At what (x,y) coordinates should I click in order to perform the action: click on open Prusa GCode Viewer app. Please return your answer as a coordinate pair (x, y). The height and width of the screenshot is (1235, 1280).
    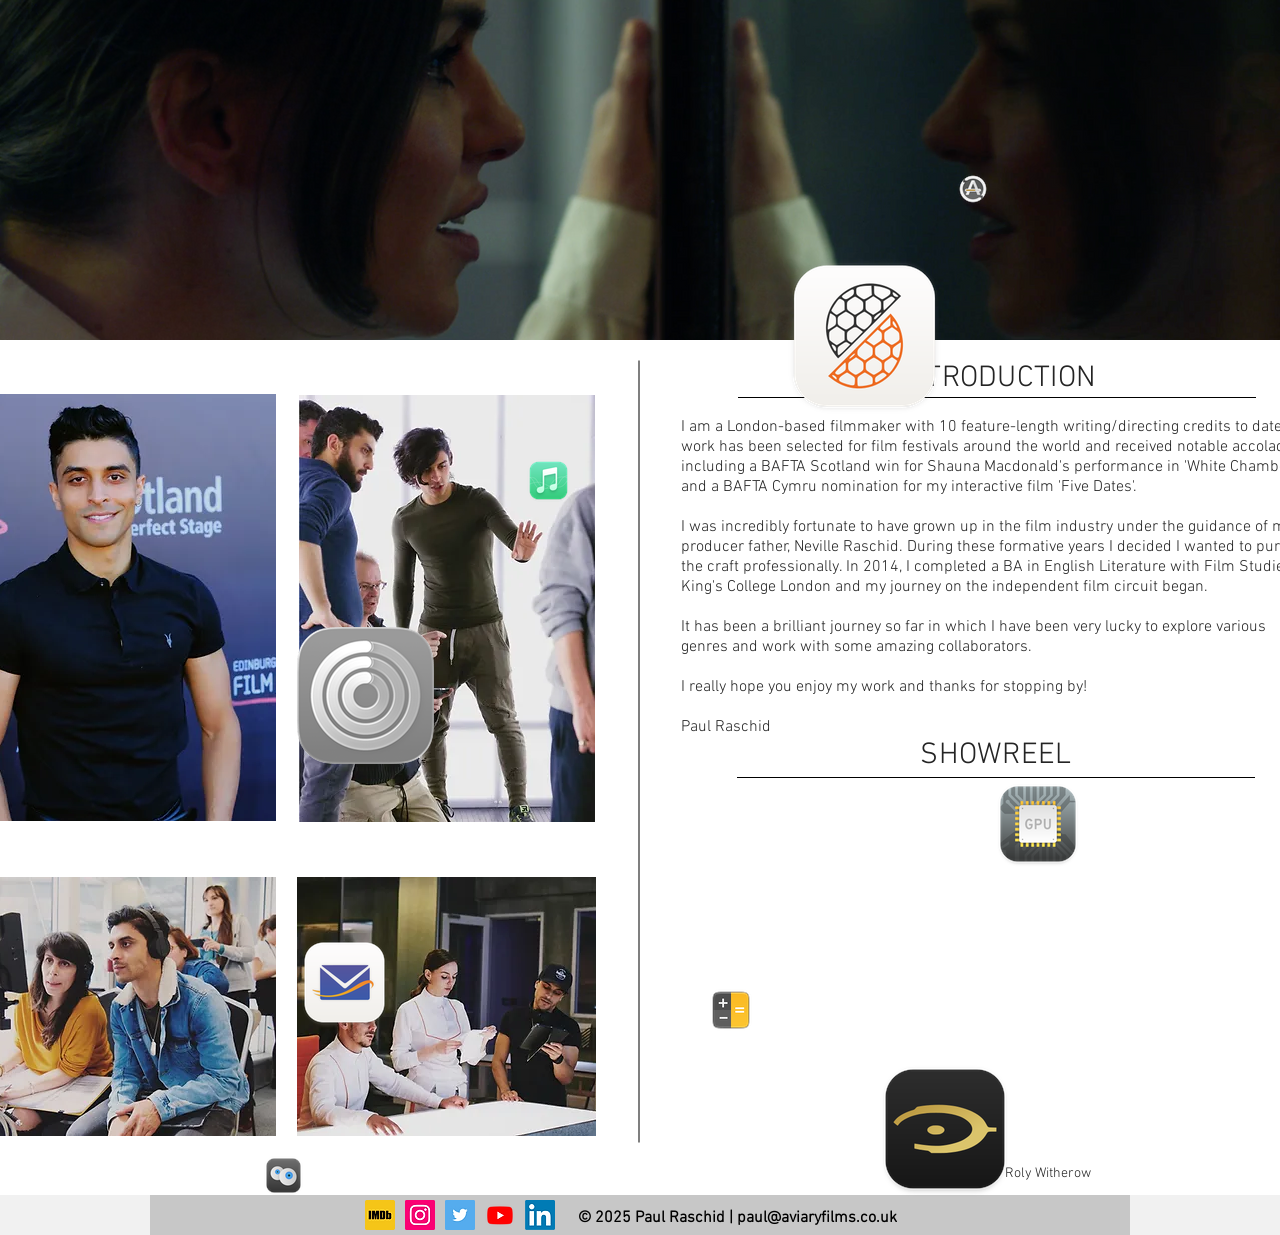
    Looking at the image, I should click on (864, 335).